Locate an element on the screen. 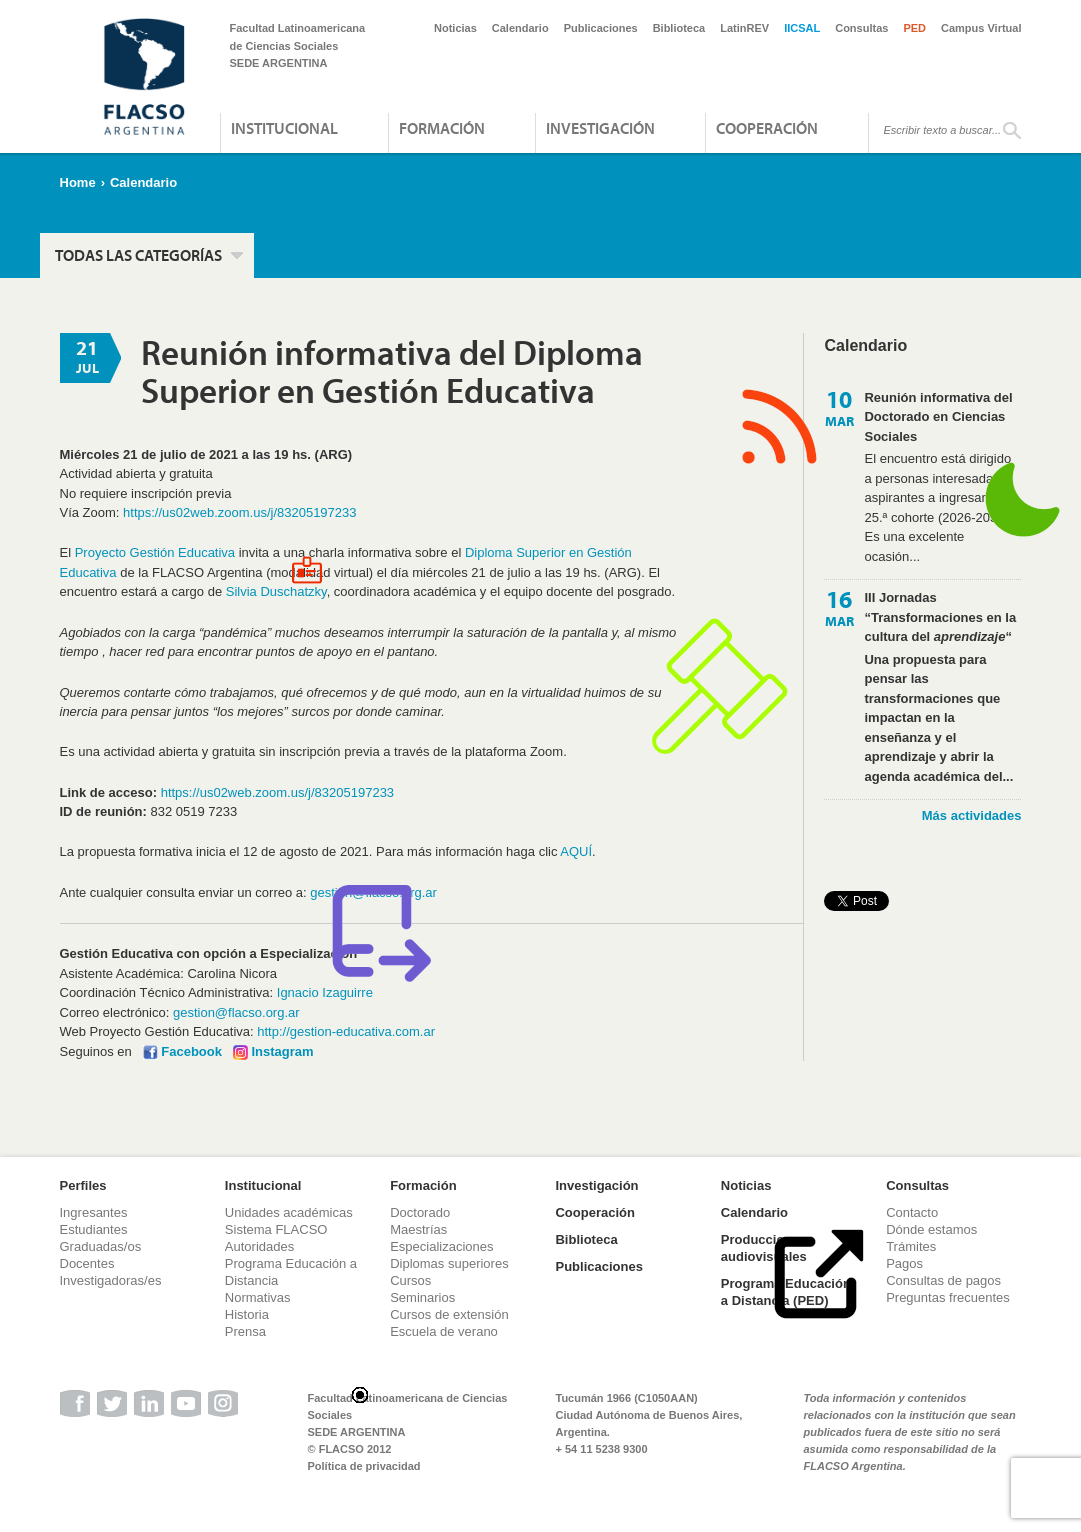 Image resolution: width=1081 pixels, height=1532 pixels. open link in a new tab or window is located at coordinates (815, 1277).